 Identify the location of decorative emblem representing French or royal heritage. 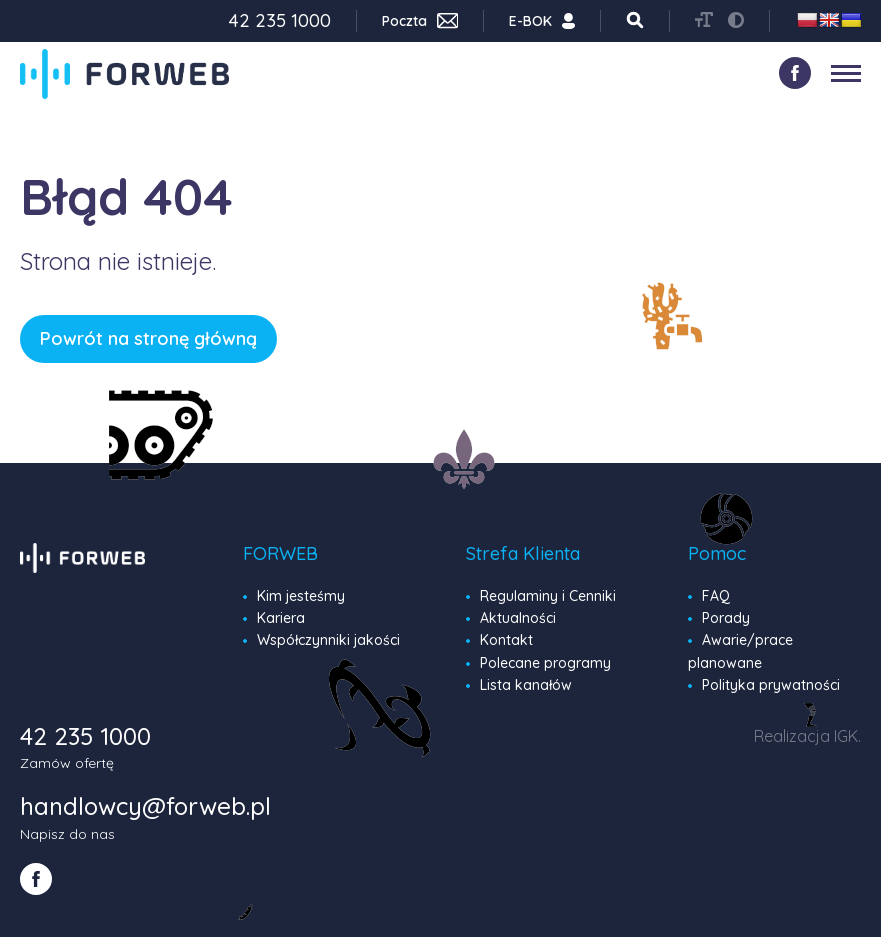
(464, 459).